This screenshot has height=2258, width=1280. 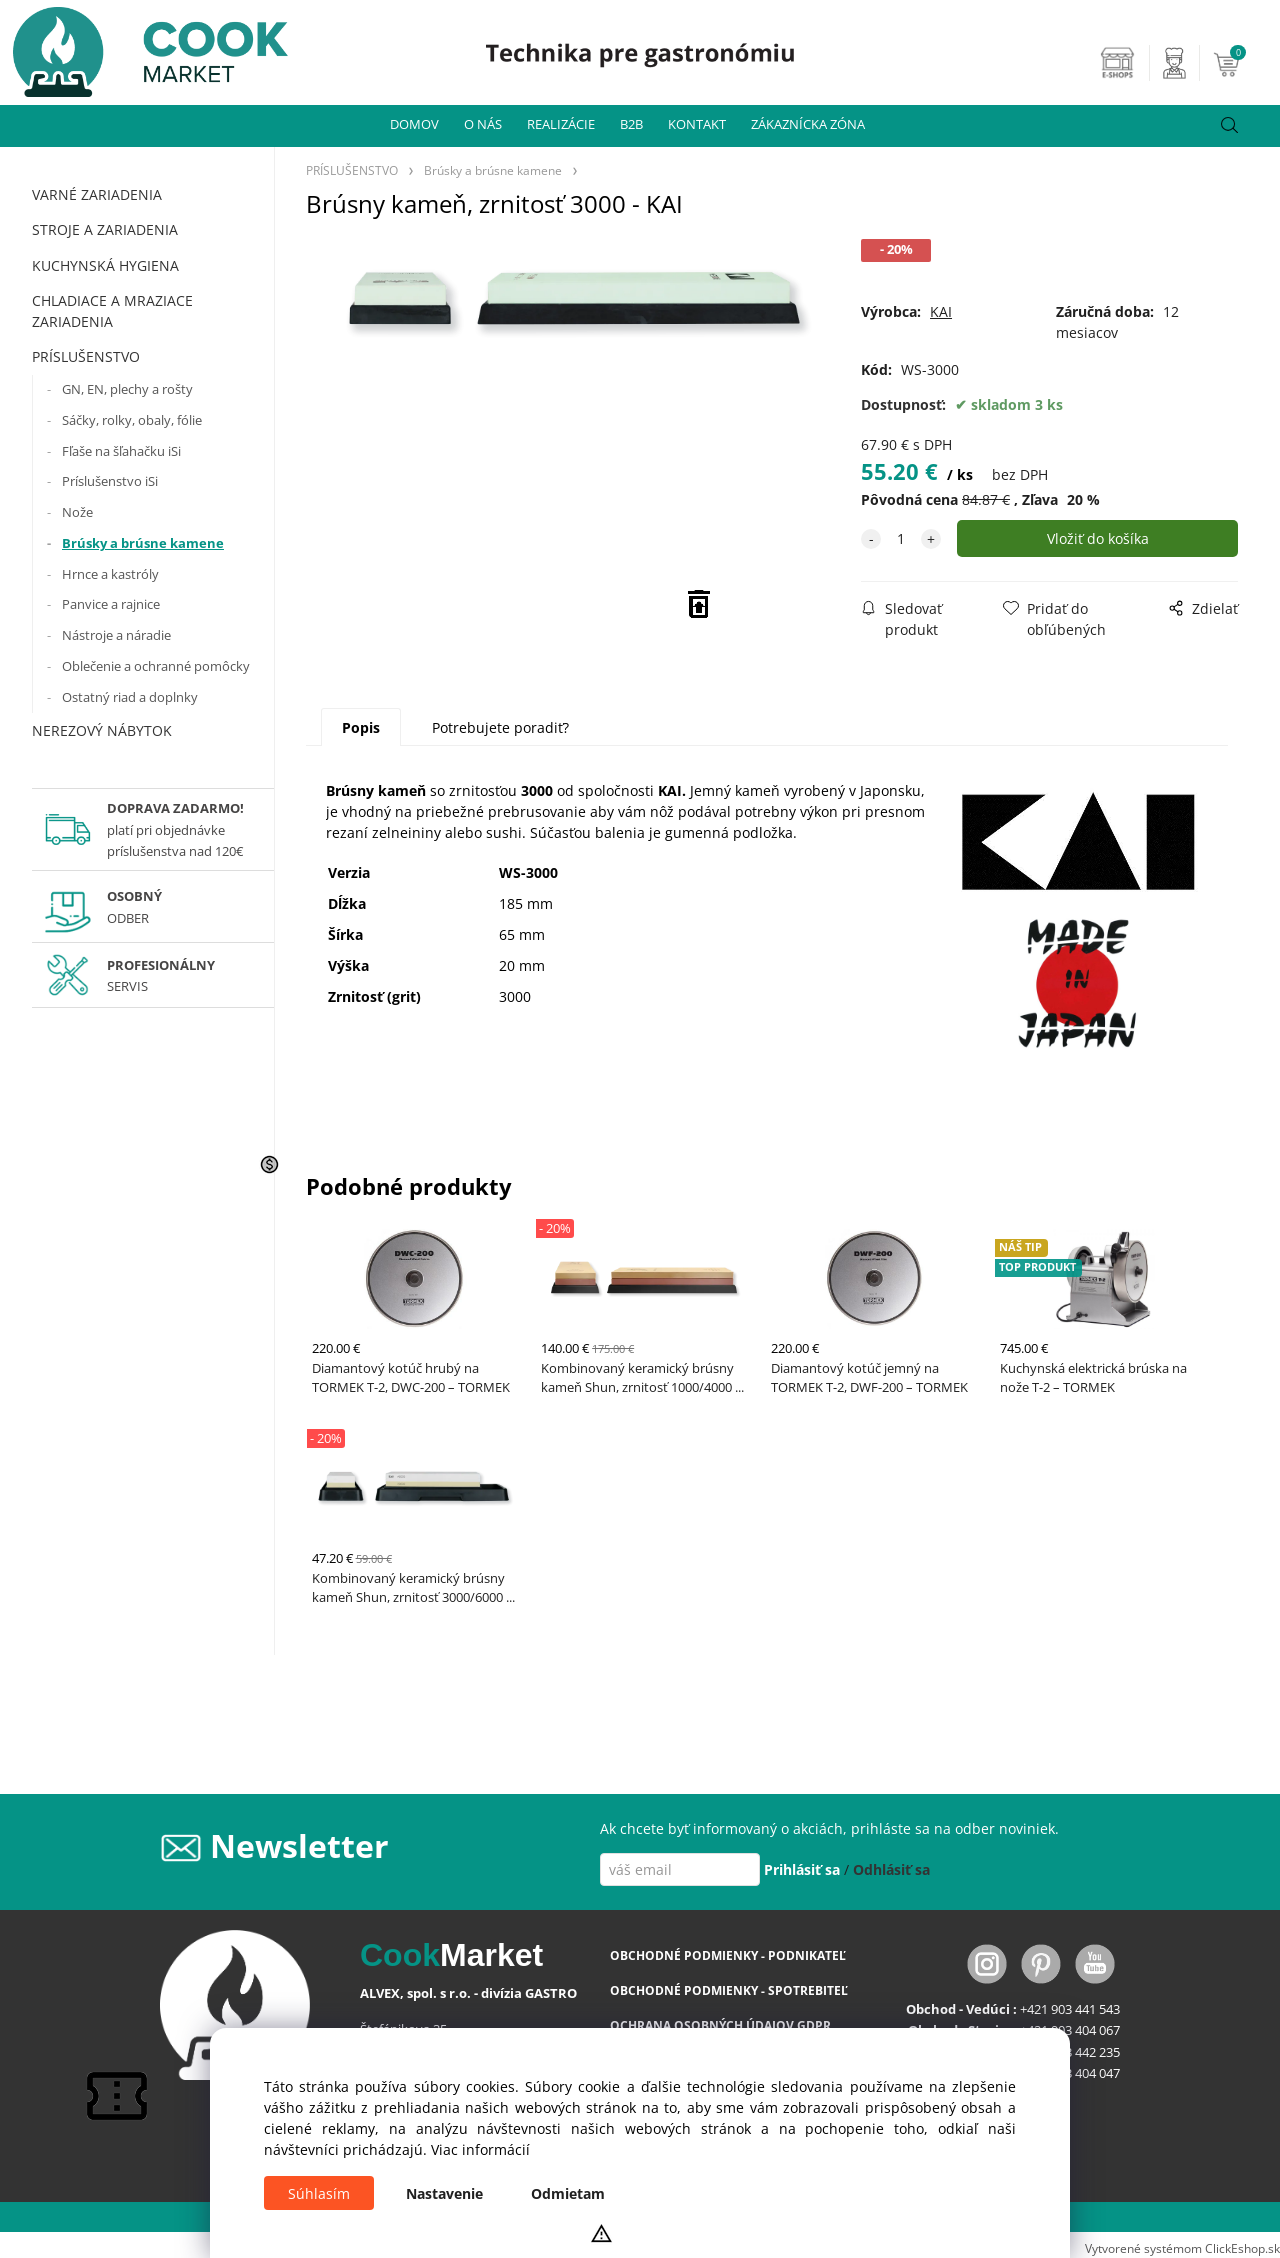 What do you see at coordinates (117, 2096) in the screenshot?
I see `view your tickets or passes` at bounding box center [117, 2096].